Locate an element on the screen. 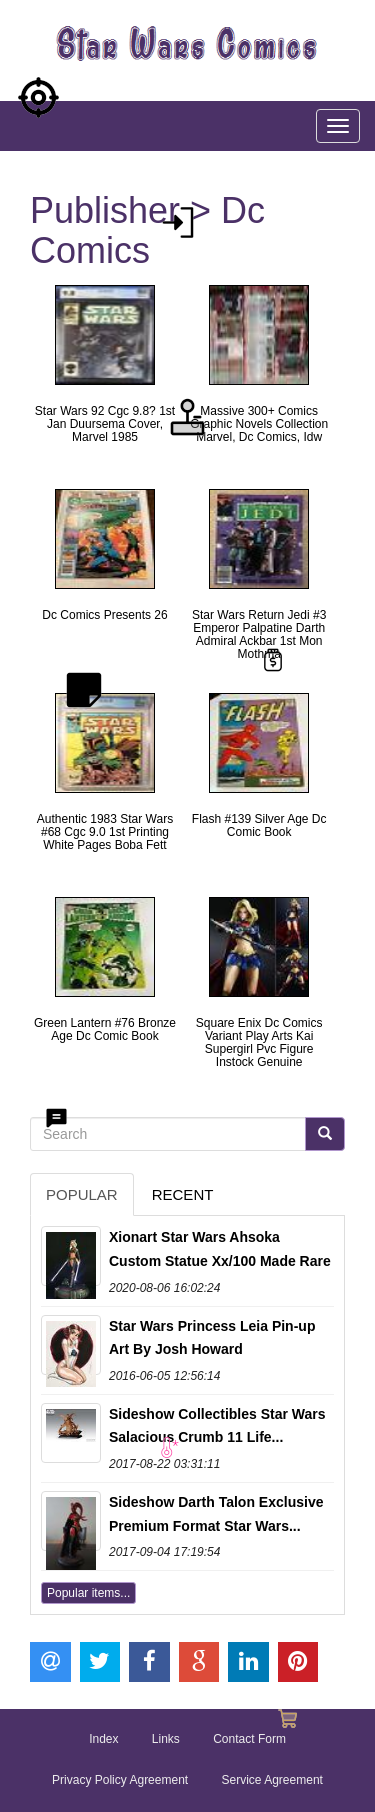  indicates low temperature or cold conditions is located at coordinates (167, 1447).